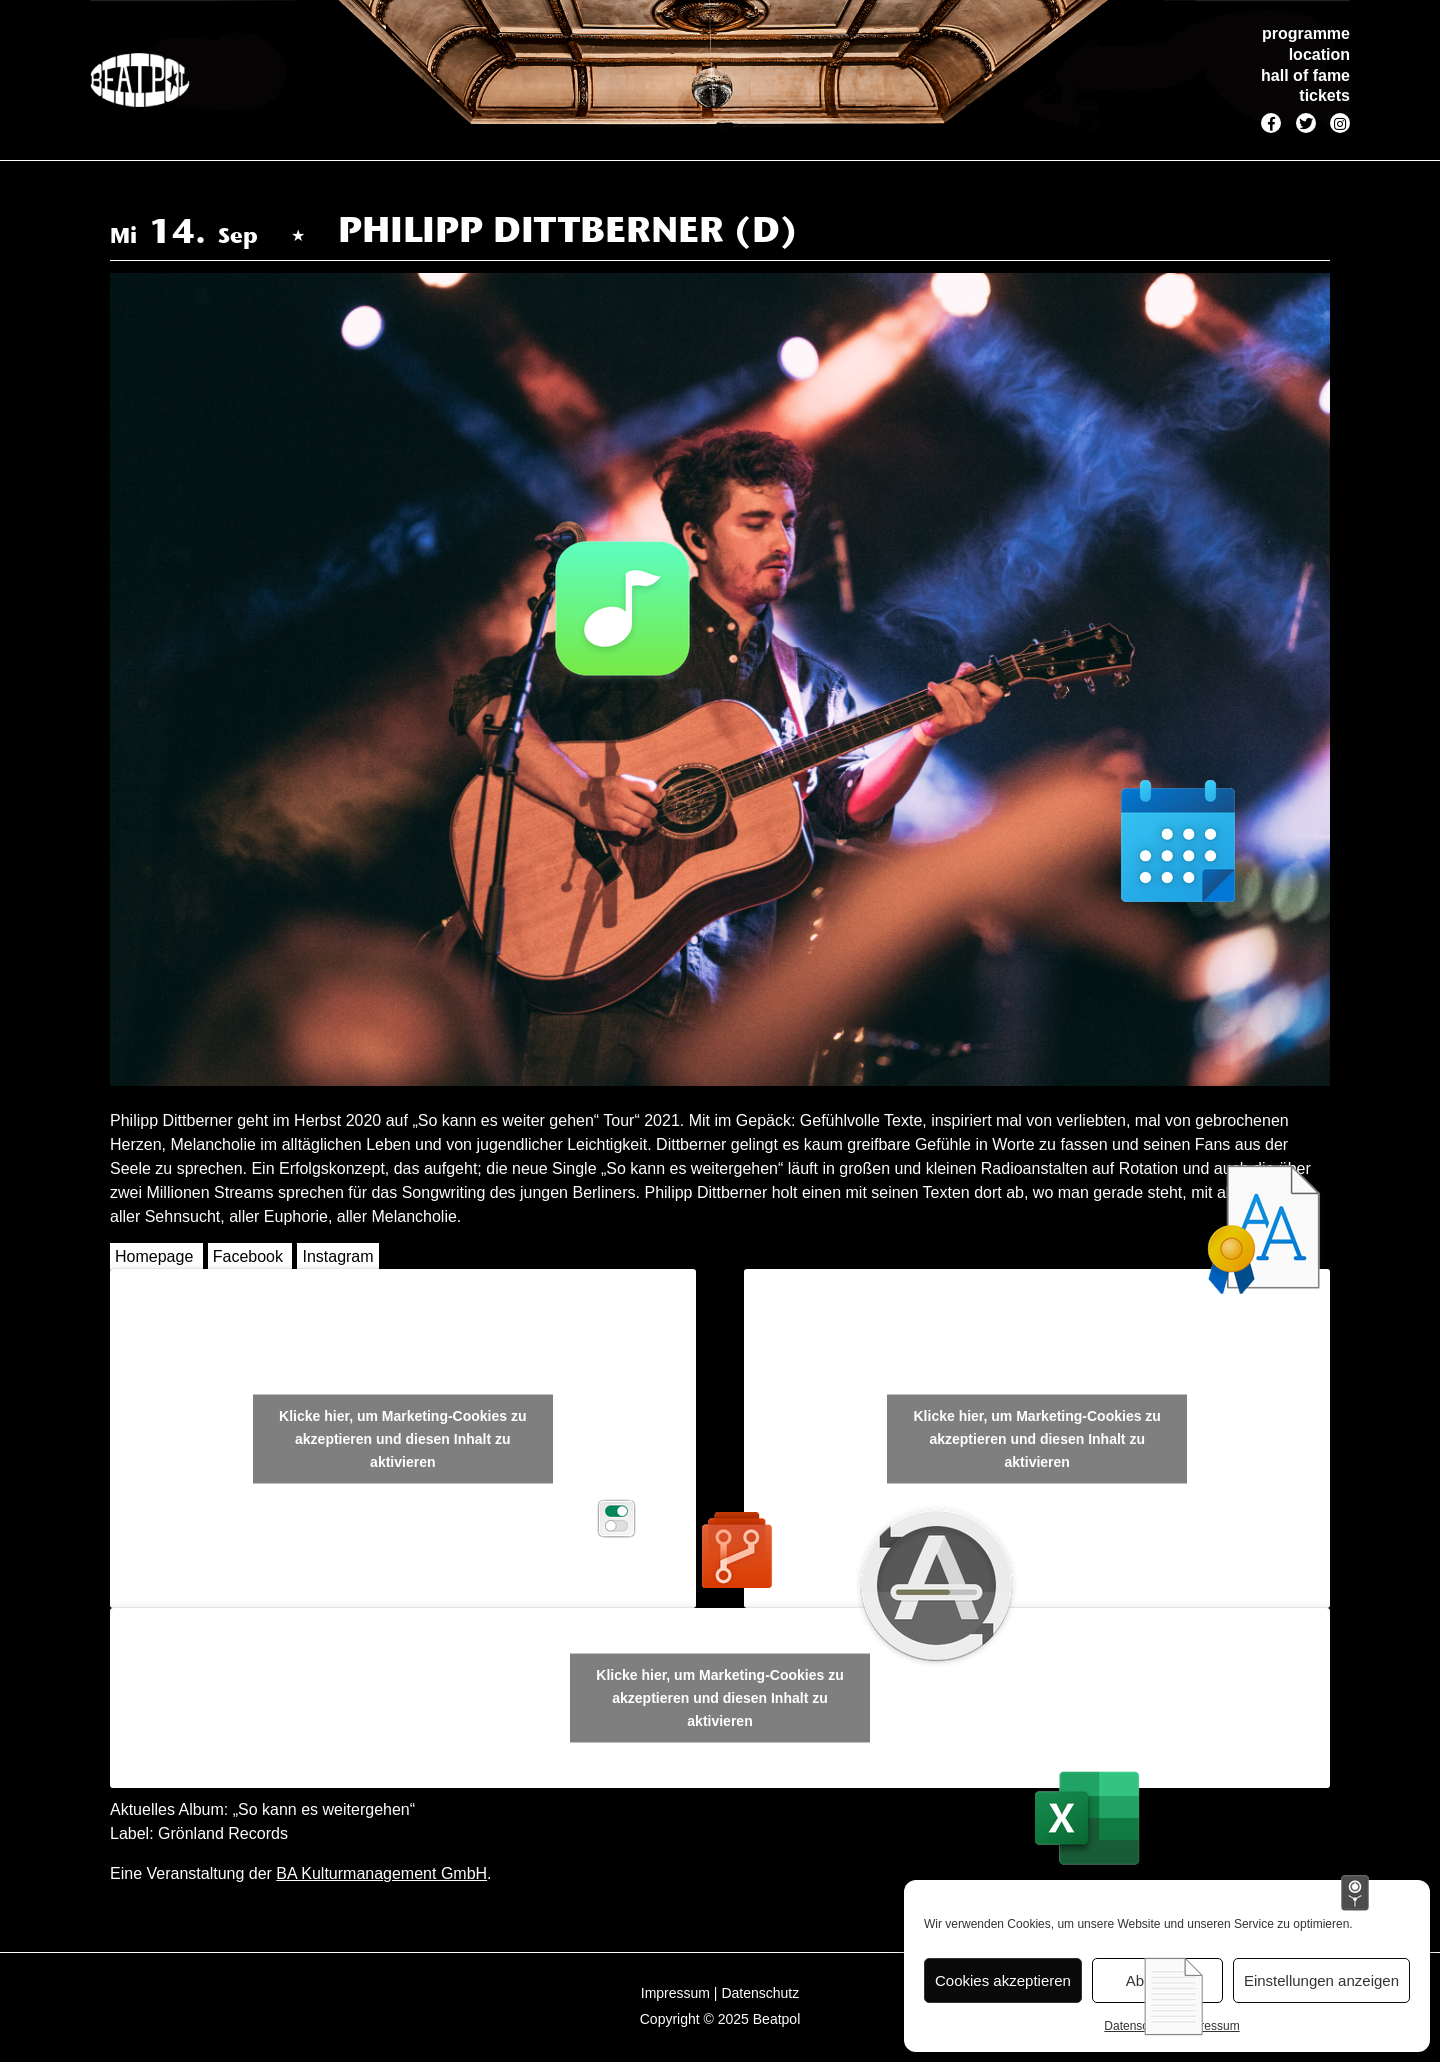  I want to click on check for and install software updates, so click(936, 1585).